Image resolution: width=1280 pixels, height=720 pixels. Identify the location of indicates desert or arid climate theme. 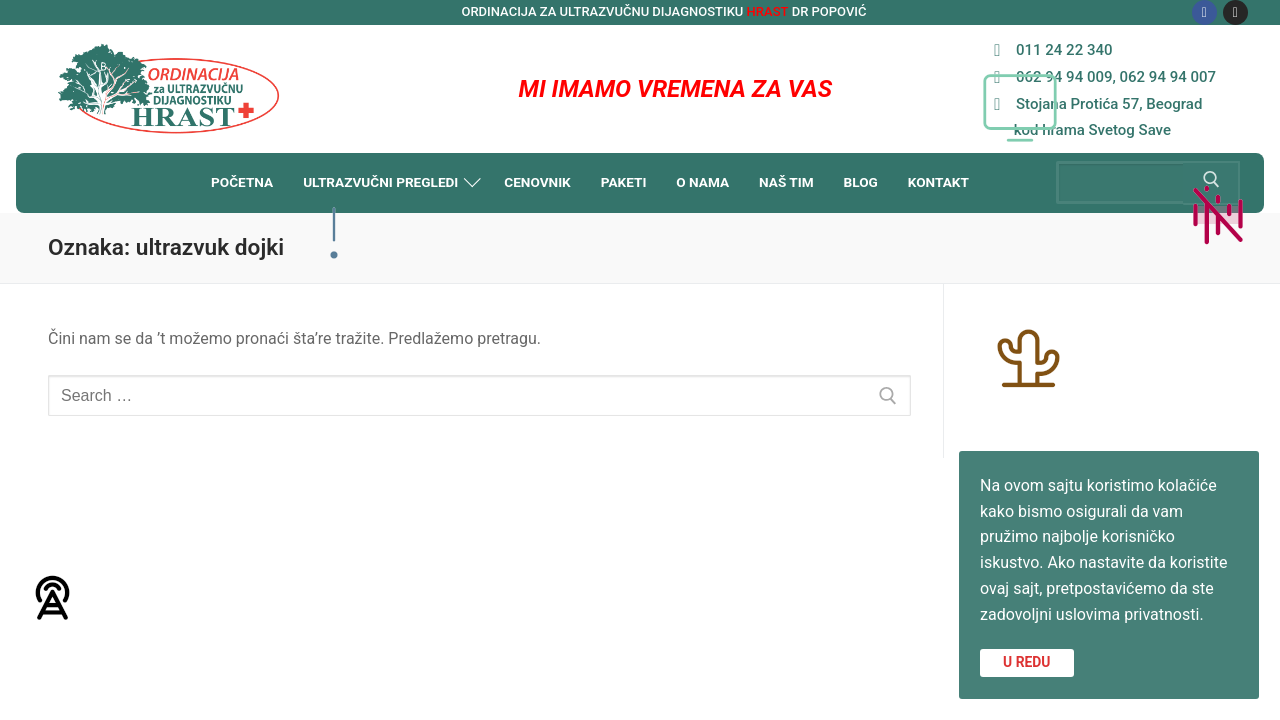
(1028, 360).